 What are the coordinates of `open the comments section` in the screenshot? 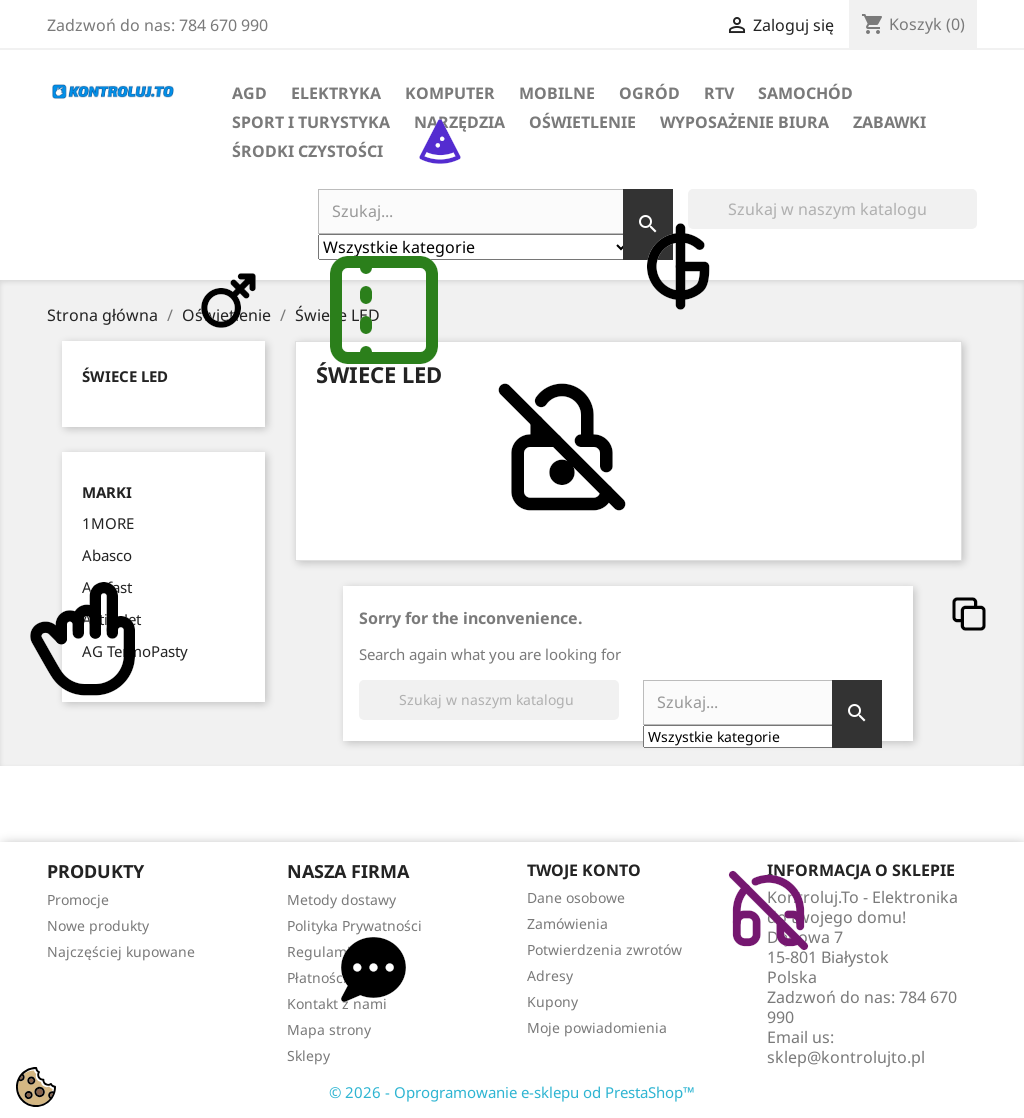 It's located at (373, 969).